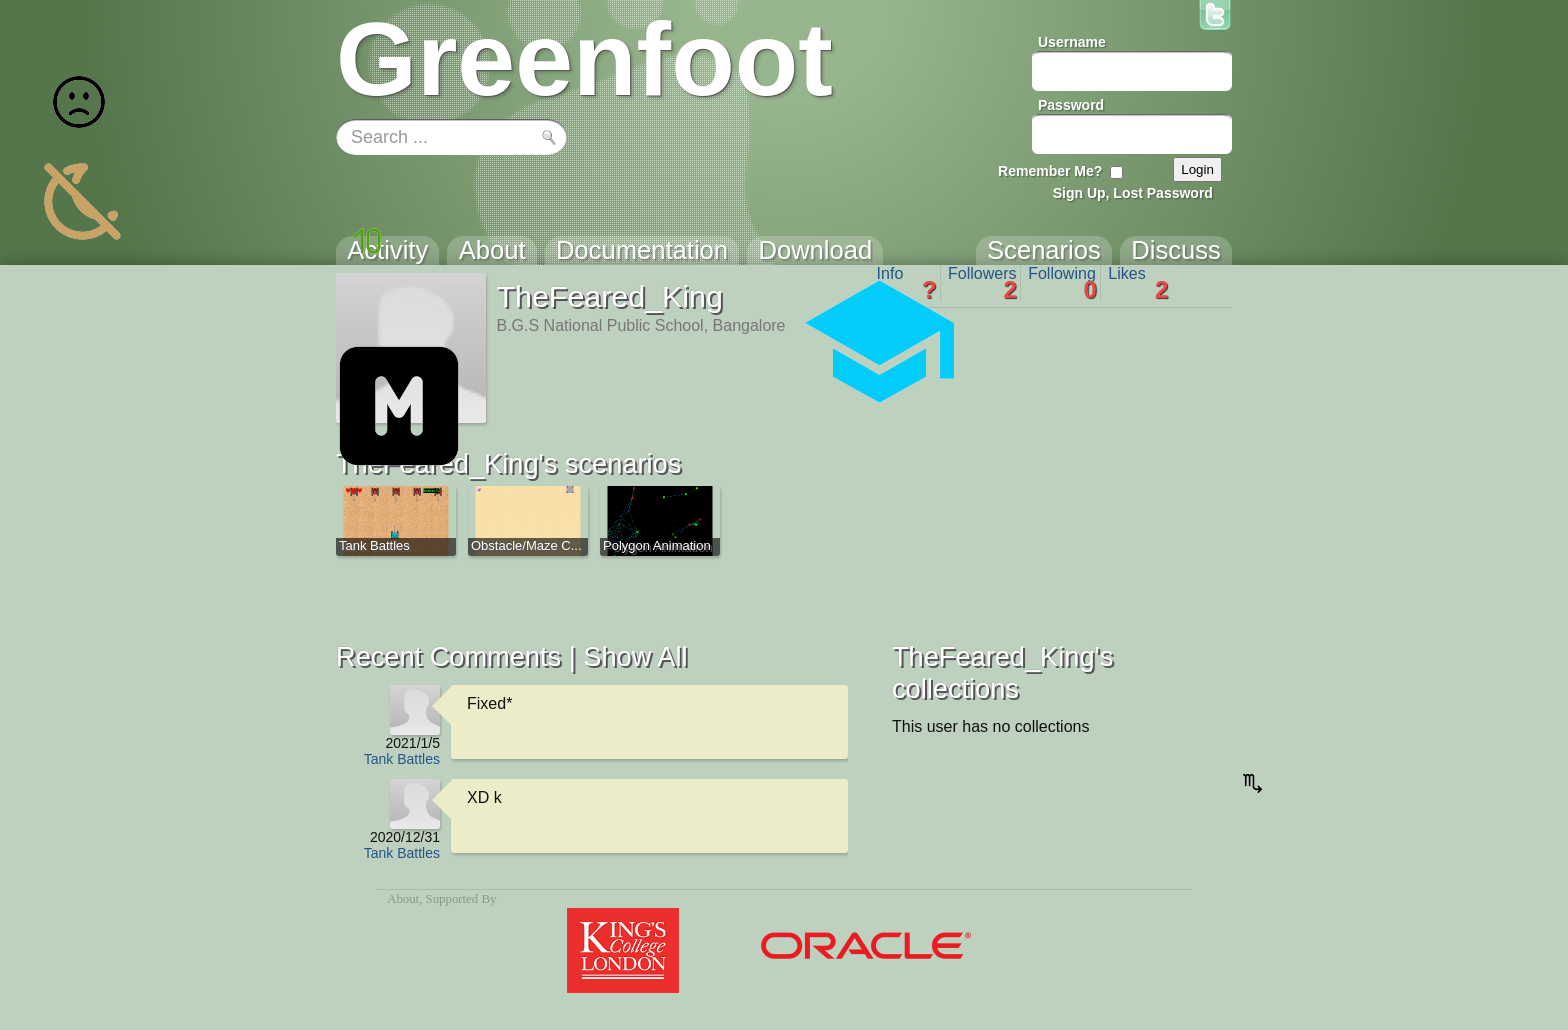 The width and height of the screenshot is (1568, 1030). I want to click on disable dark mode, so click(82, 201).